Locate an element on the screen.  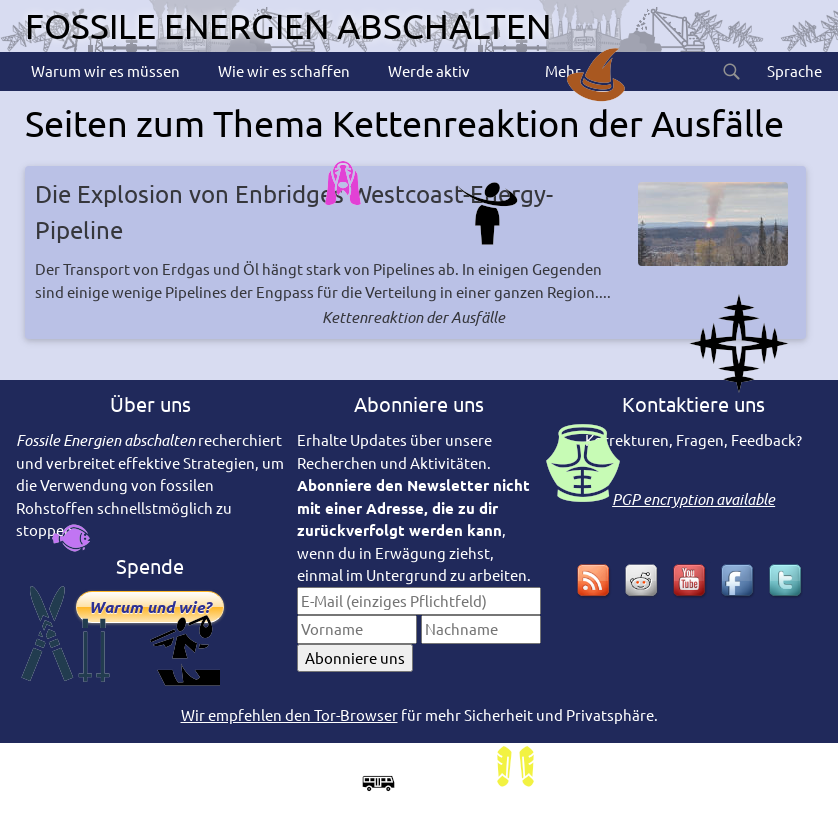
browse skiing or winter sports activities is located at coordinates (63, 634).